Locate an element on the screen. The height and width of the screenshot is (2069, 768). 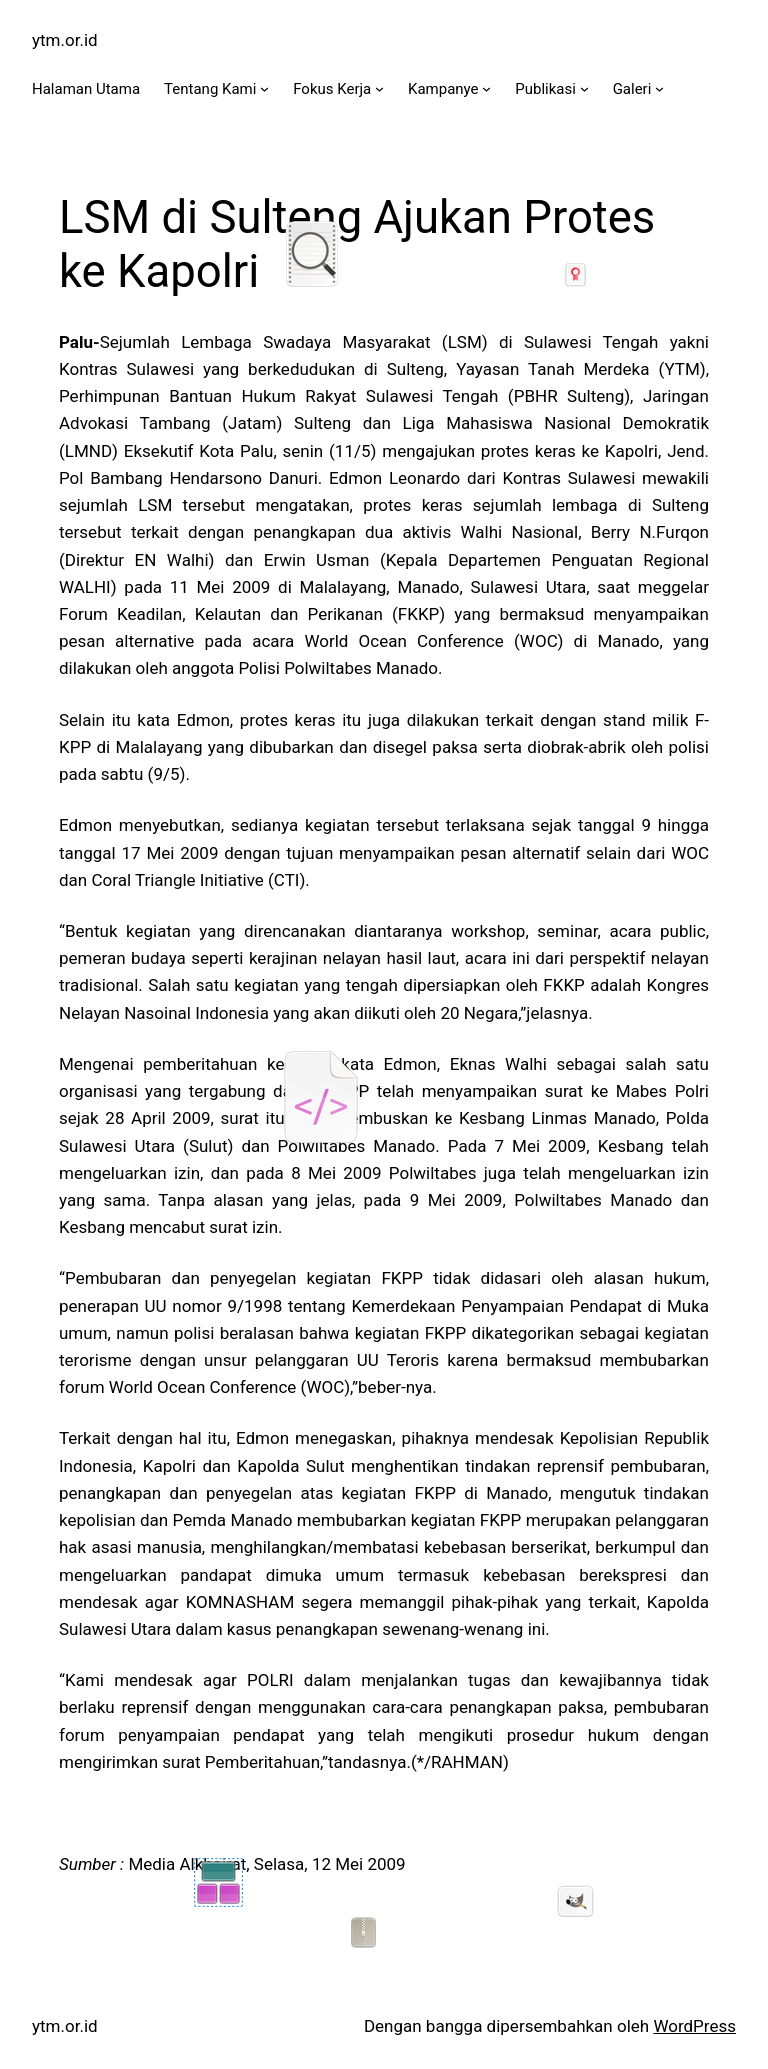
open the log viewer application is located at coordinates (312, 254).